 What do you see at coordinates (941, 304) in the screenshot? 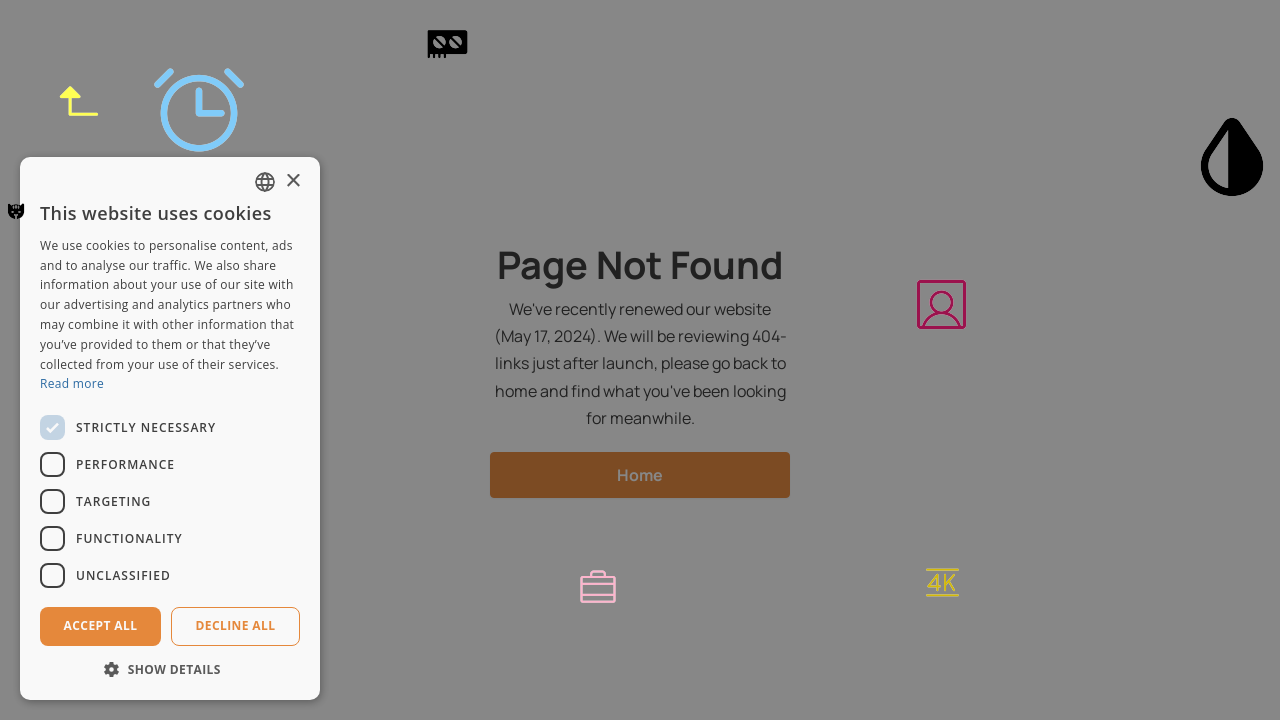
I see `view user profile` at bounding box center [941, 304].